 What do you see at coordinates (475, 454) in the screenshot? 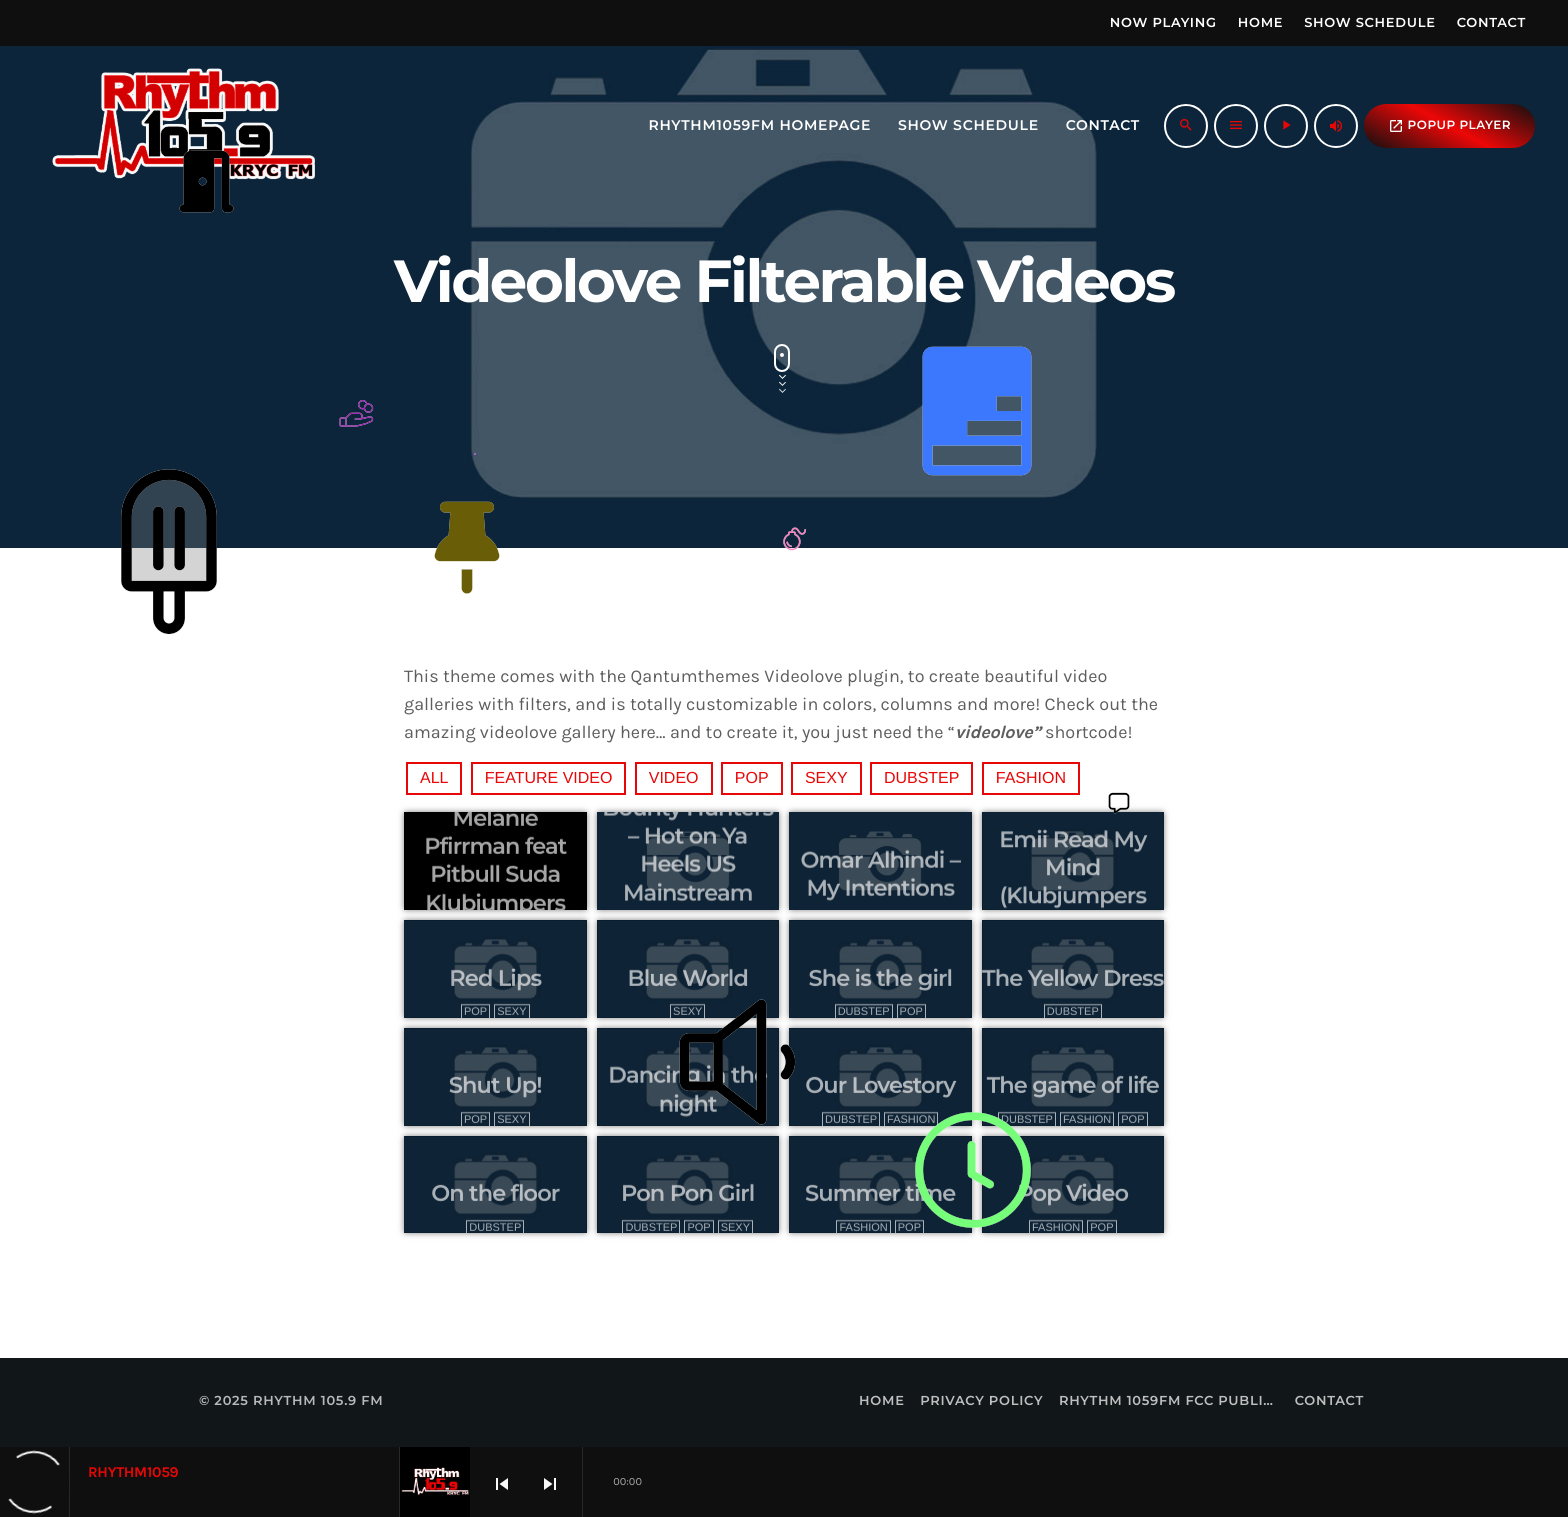
I see `indicates an unread notification or new item` at bounding box center [475, 454].